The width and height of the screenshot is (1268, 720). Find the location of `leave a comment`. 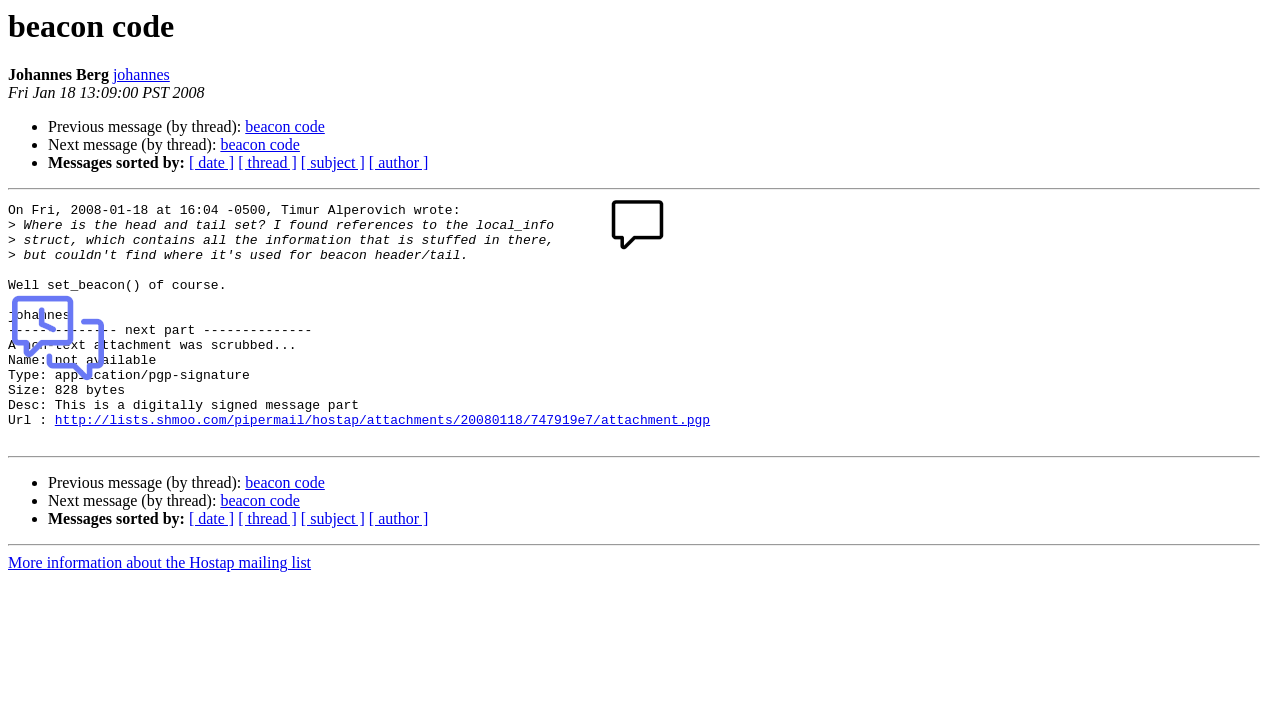

leave a comment is located at coordinates (637, 223).